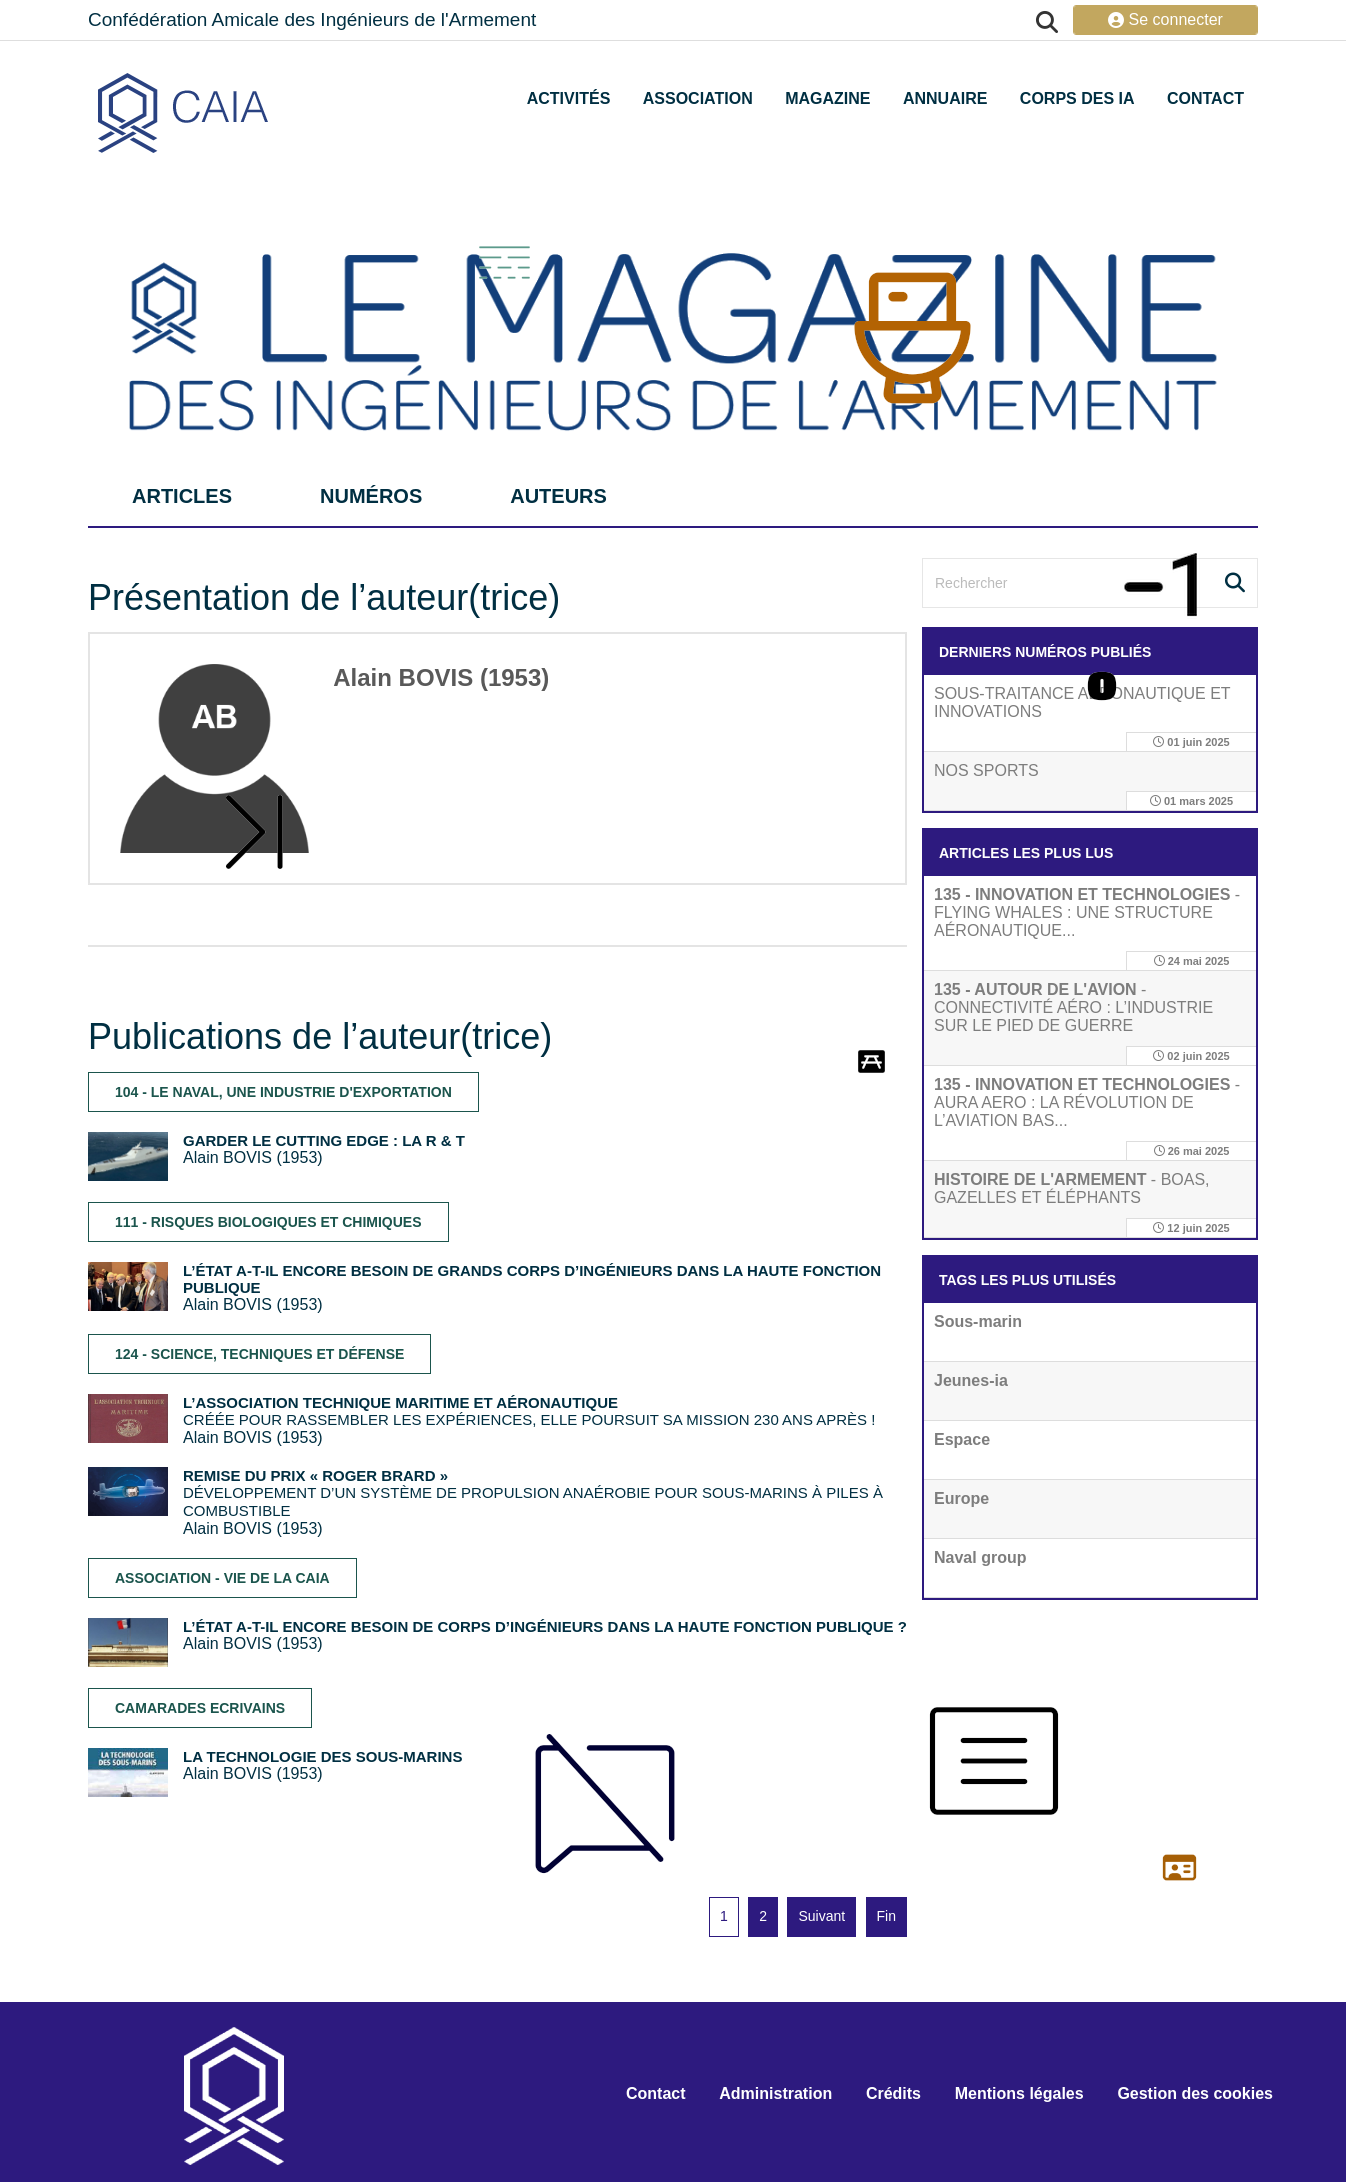 This screenshot has width=1346, height=2182. Describe the element at coordinates (912, 335) in the screenshot. I see `indicates restroom location` at that location.